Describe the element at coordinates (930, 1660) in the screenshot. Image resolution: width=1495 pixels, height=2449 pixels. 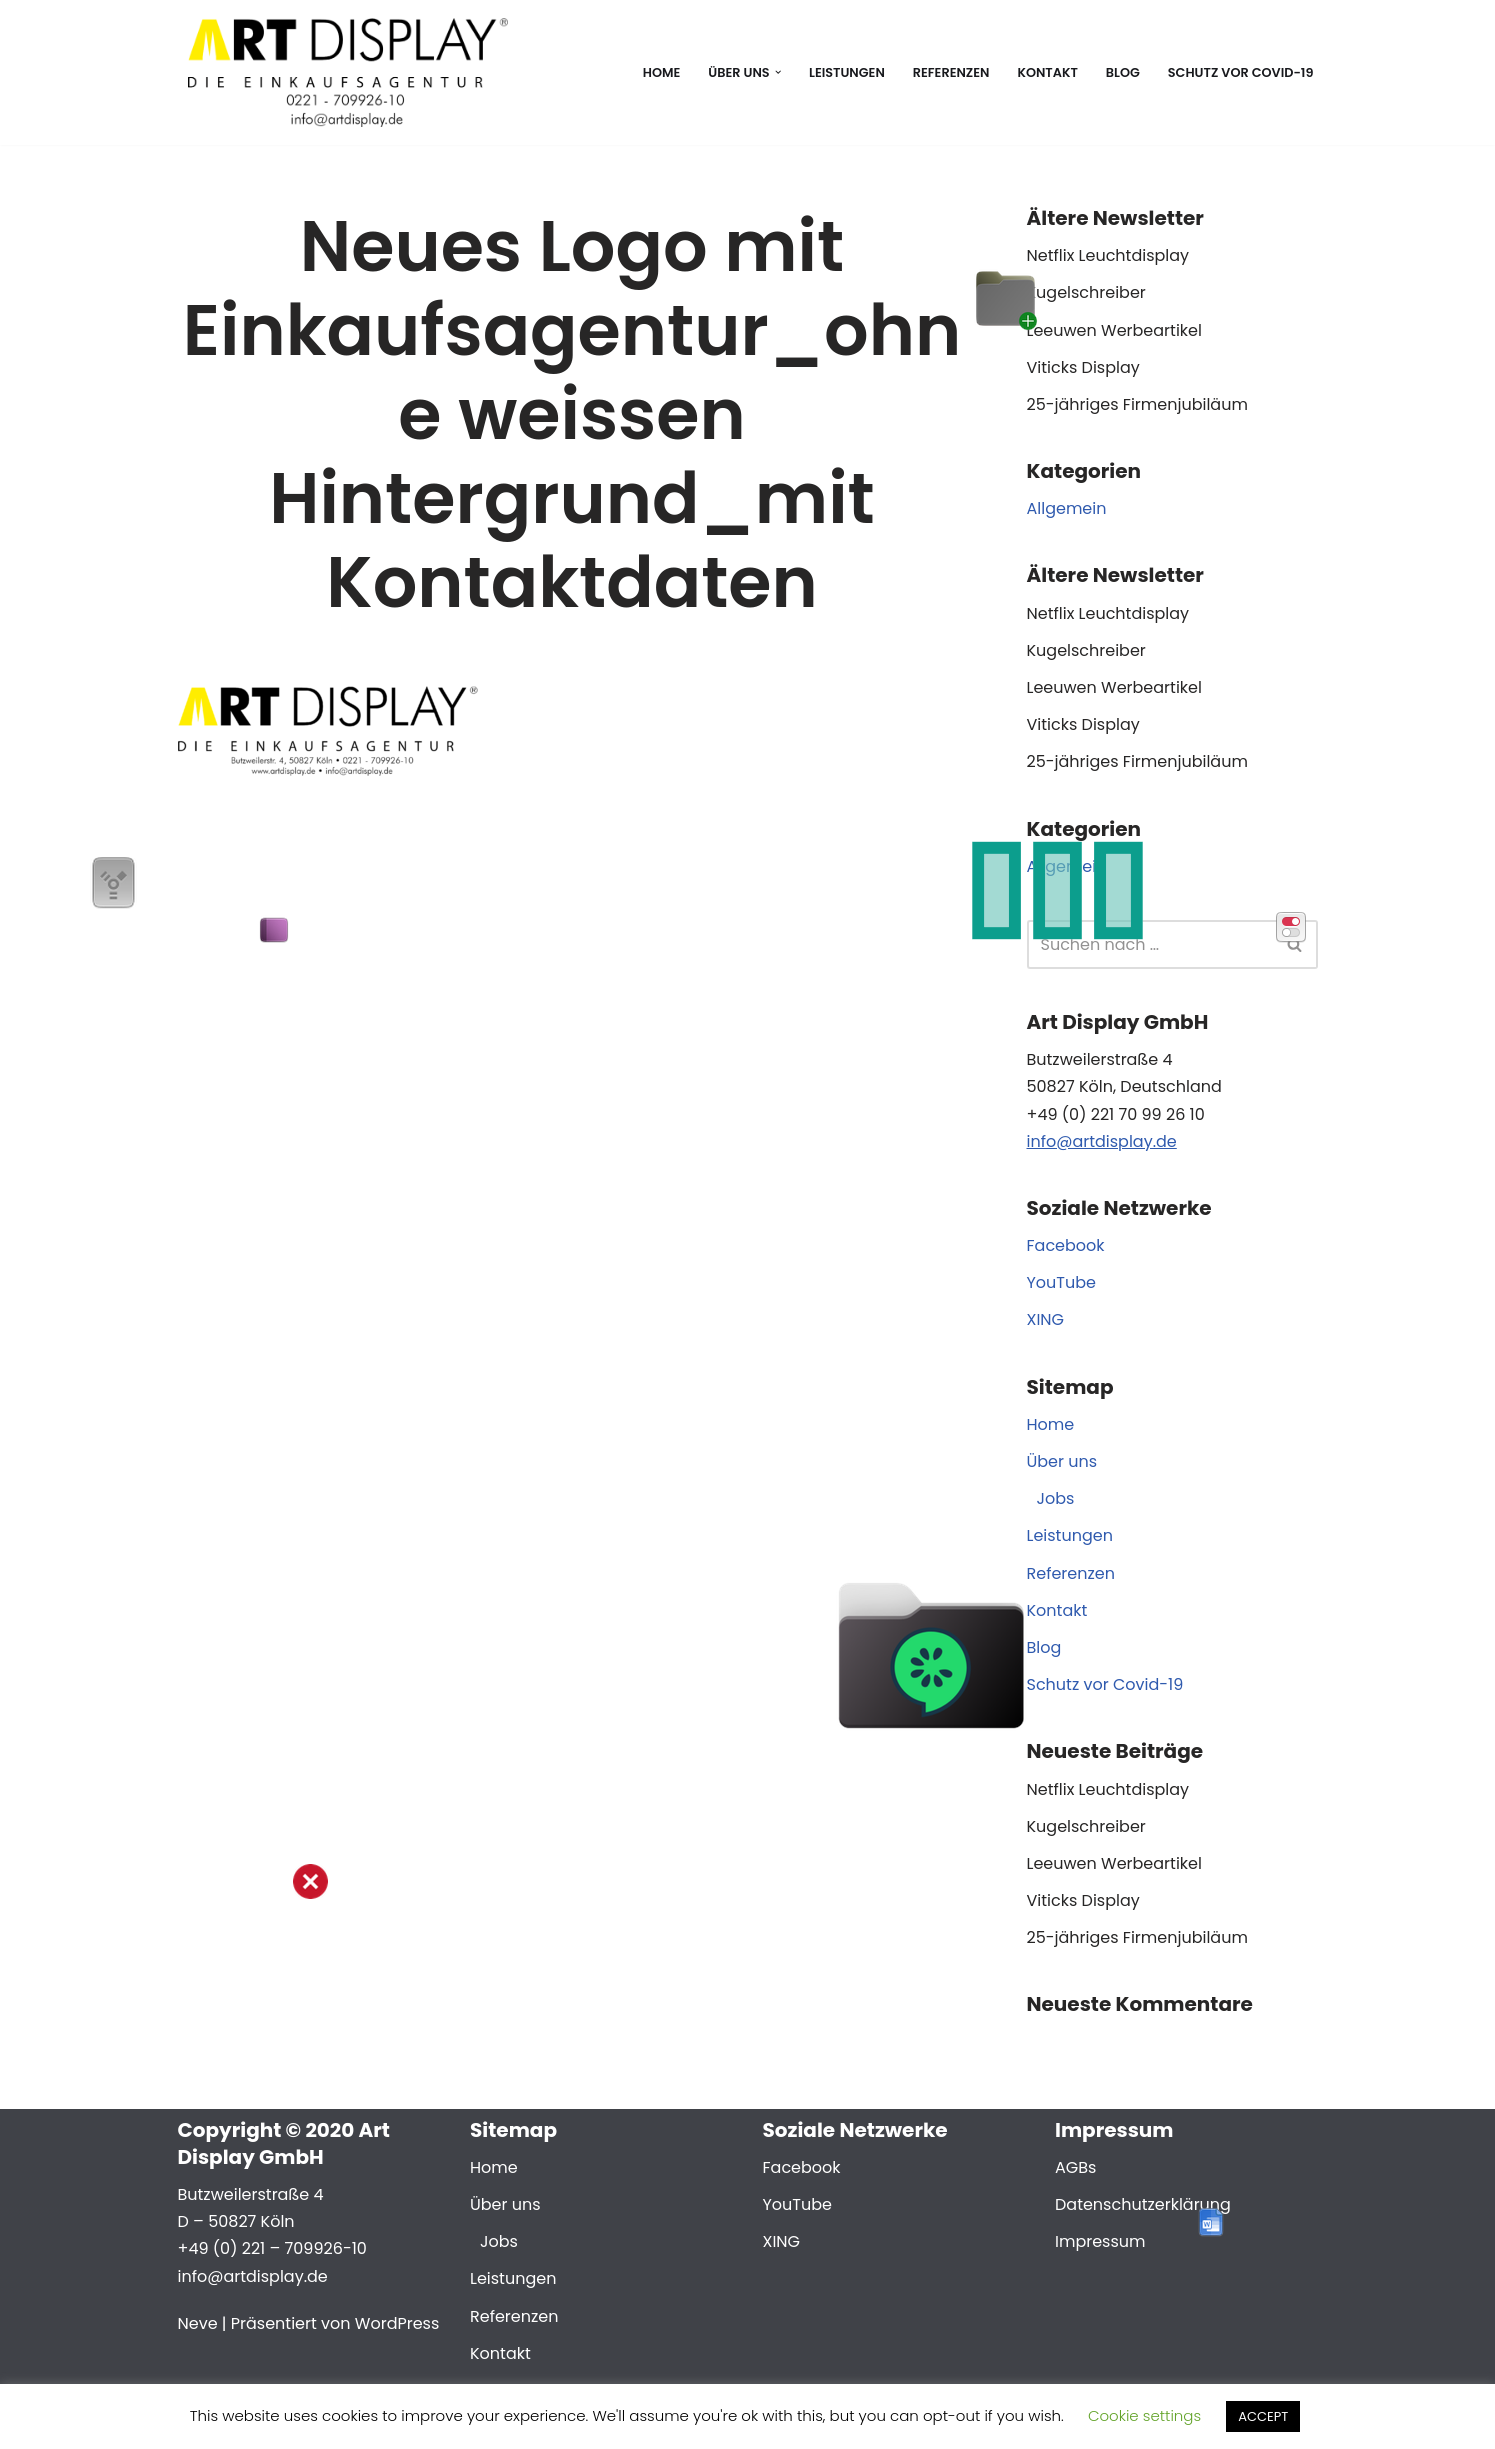
I see `folder containing cucumber/gherkin test files` at that location.